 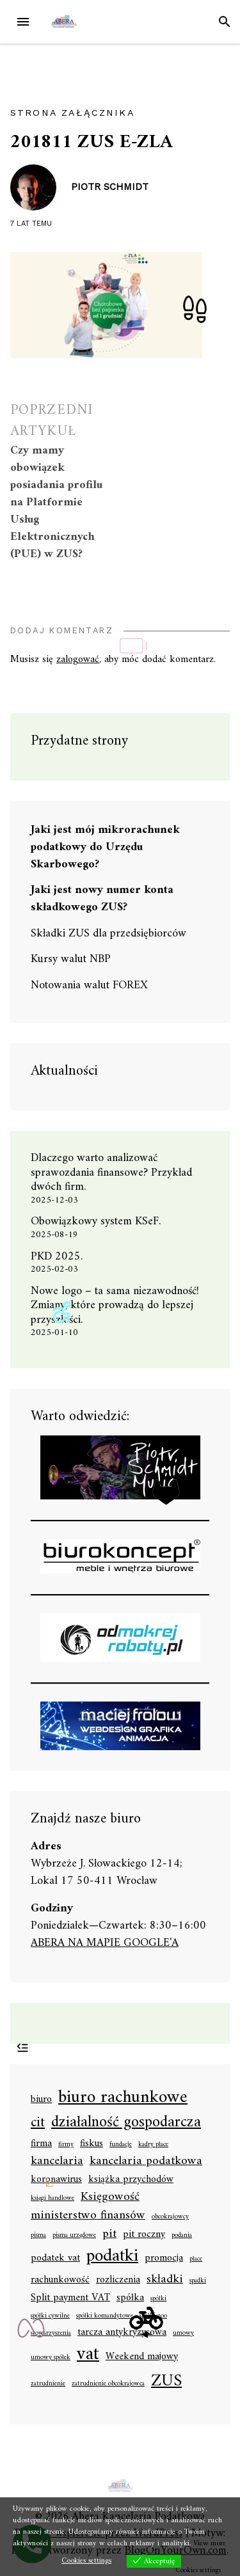 I want to click on open gitlab repository, so click(x=166, y=1491).